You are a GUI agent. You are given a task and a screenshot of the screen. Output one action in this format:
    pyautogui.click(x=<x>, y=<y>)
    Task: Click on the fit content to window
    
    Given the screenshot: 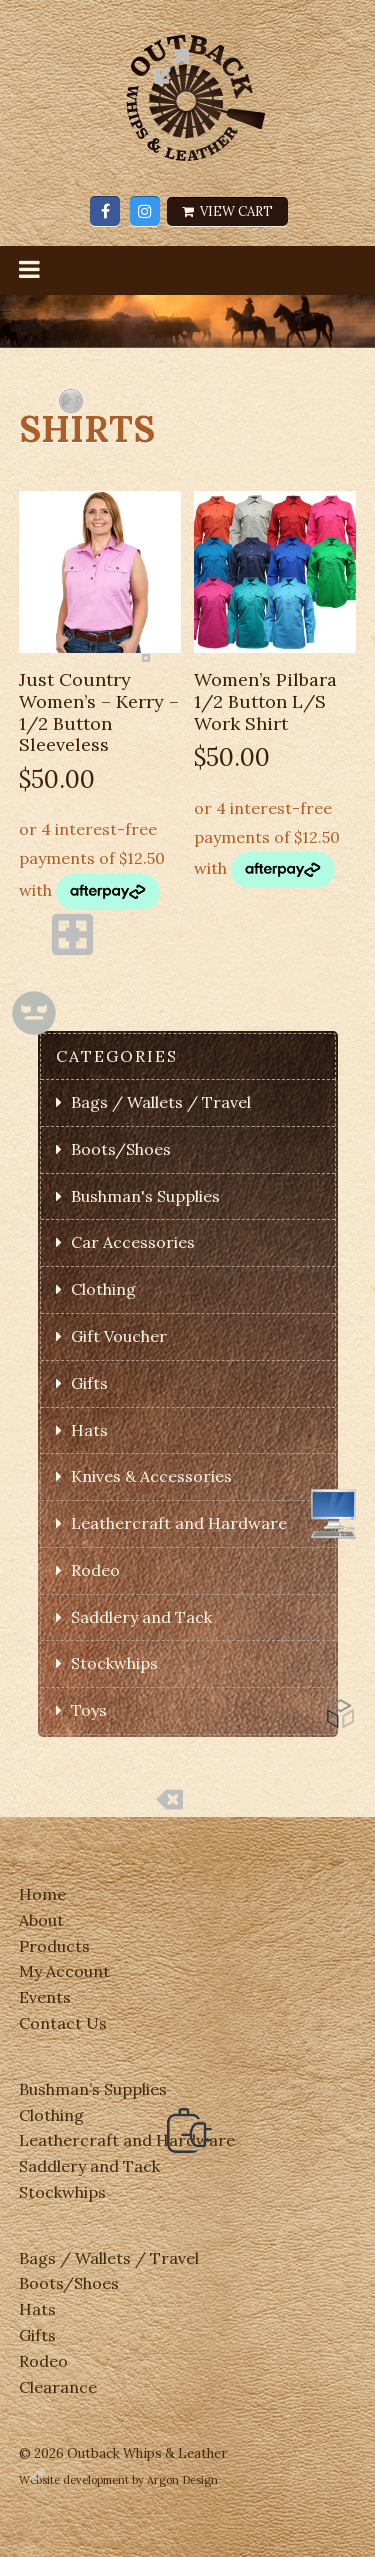 What is the action you would take?
    pyautogui.click(x=72, y=934)
    